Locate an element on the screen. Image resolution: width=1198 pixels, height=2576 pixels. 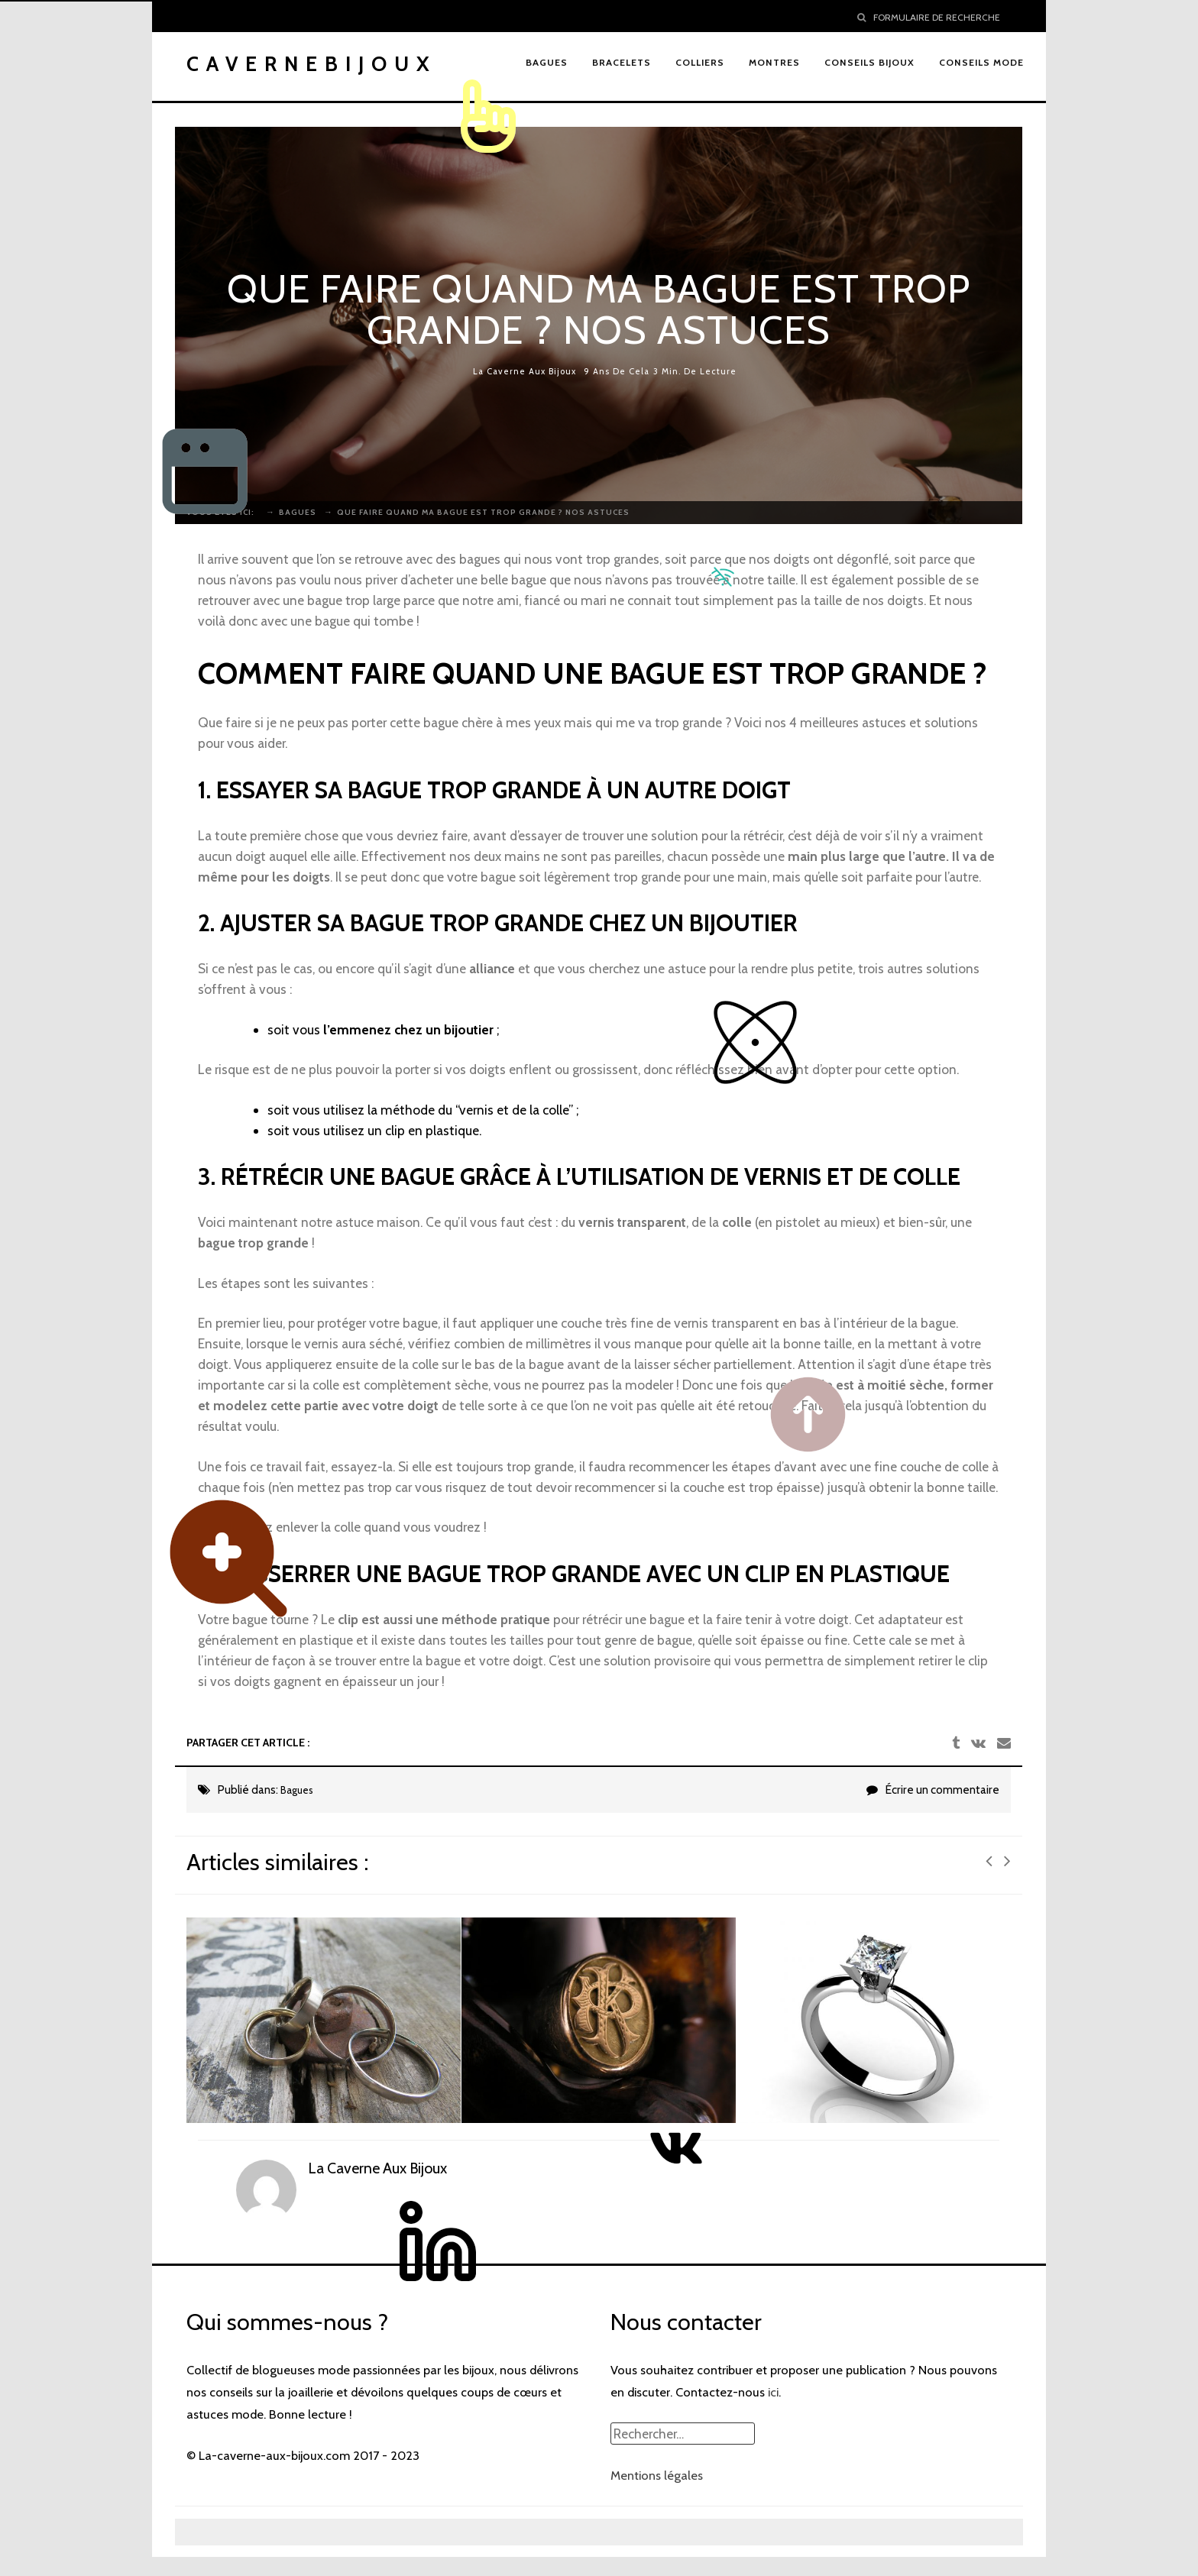
indicates no wifi connection available is located at coordinates (723, 577).